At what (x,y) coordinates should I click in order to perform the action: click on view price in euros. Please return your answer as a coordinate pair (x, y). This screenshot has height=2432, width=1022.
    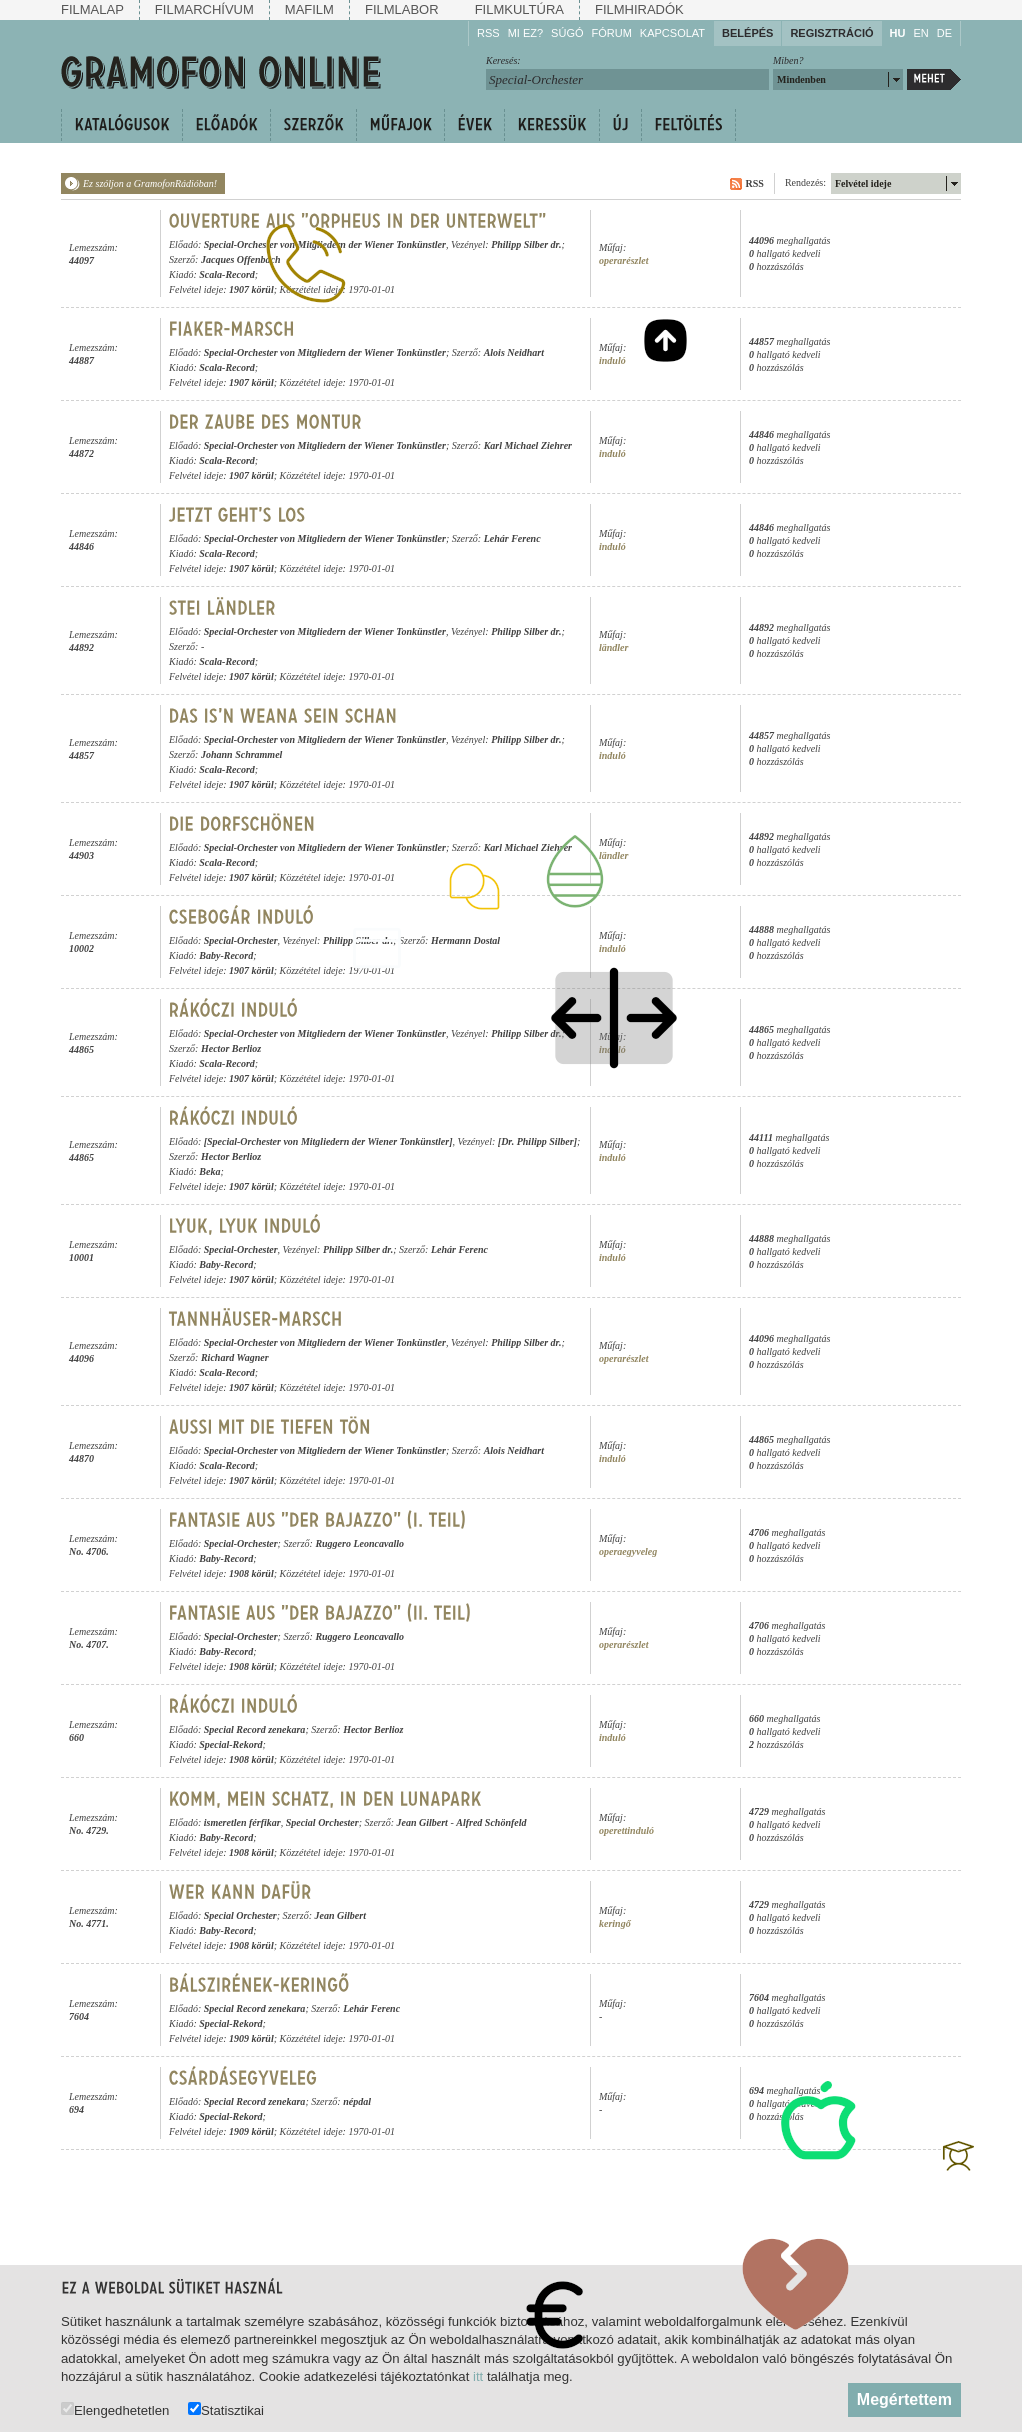
    Looking at the image, I should click on (560, 2315).